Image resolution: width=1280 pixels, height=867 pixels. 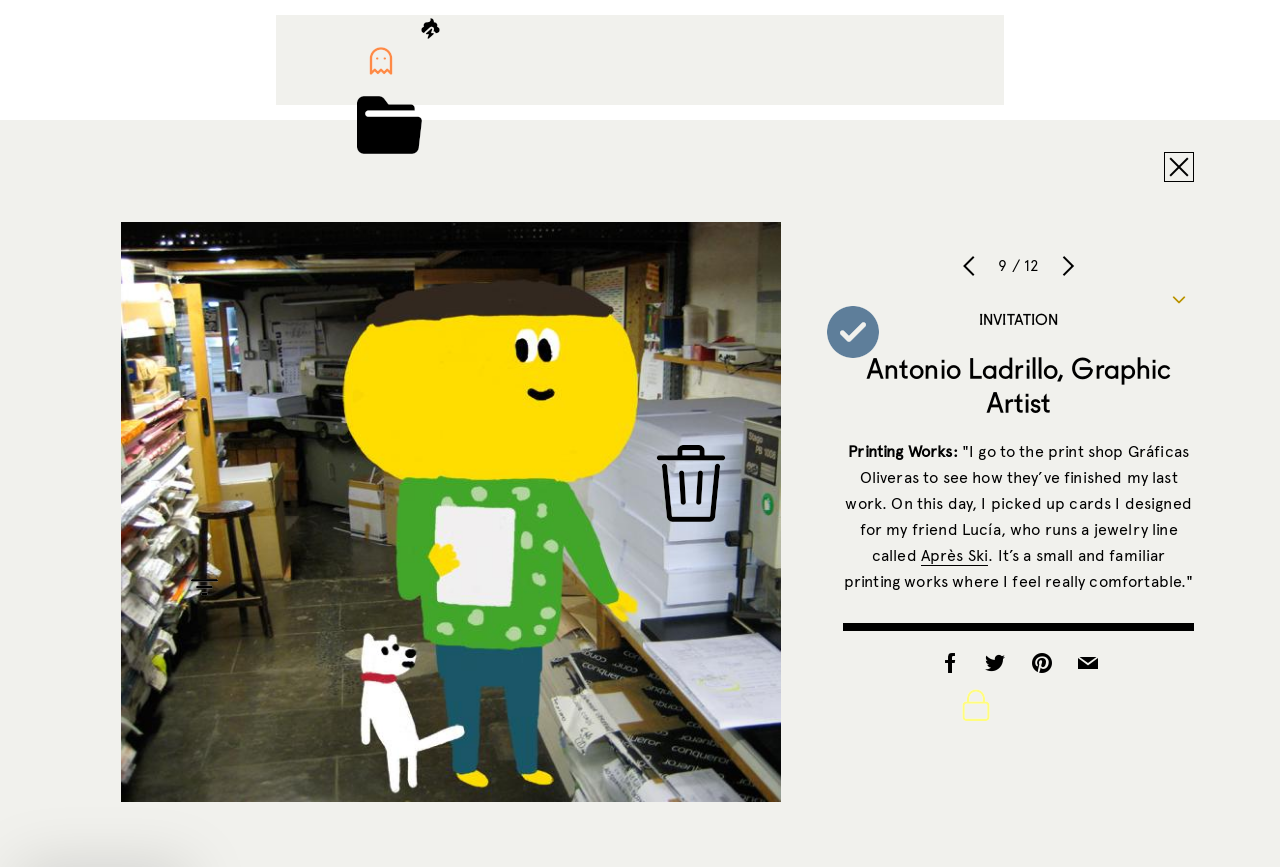 I want to click on toggle incognito or ghost mode, so click(x=381, y=61).